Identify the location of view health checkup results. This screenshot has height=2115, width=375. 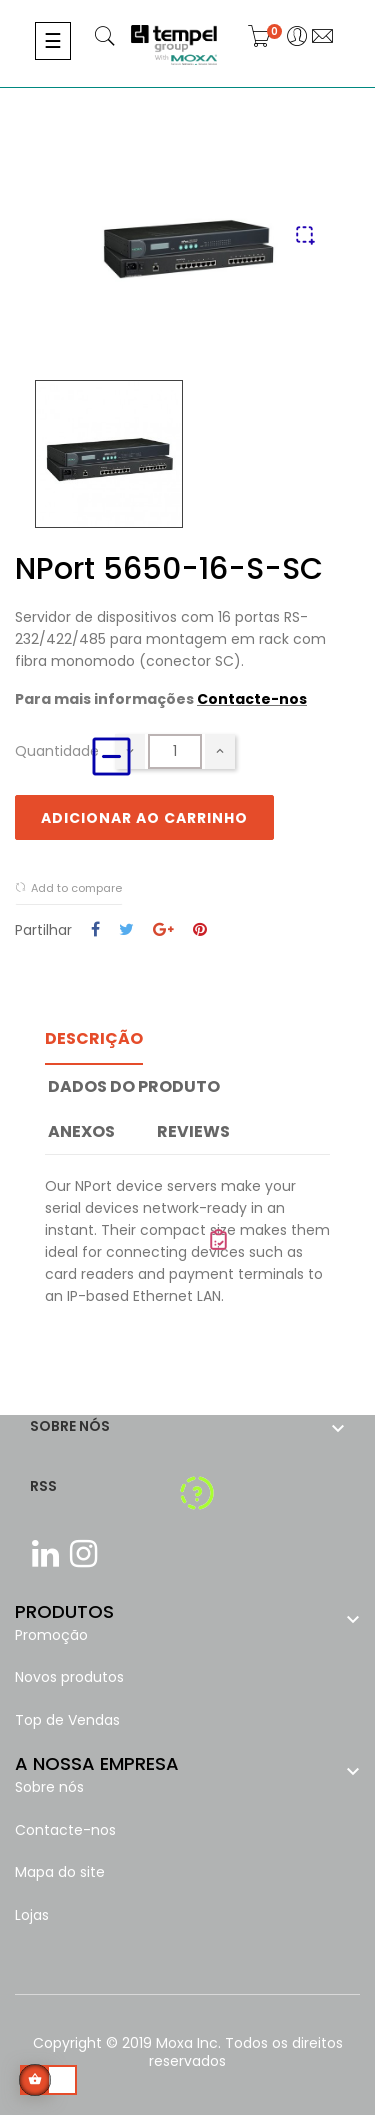
(218, 1239).